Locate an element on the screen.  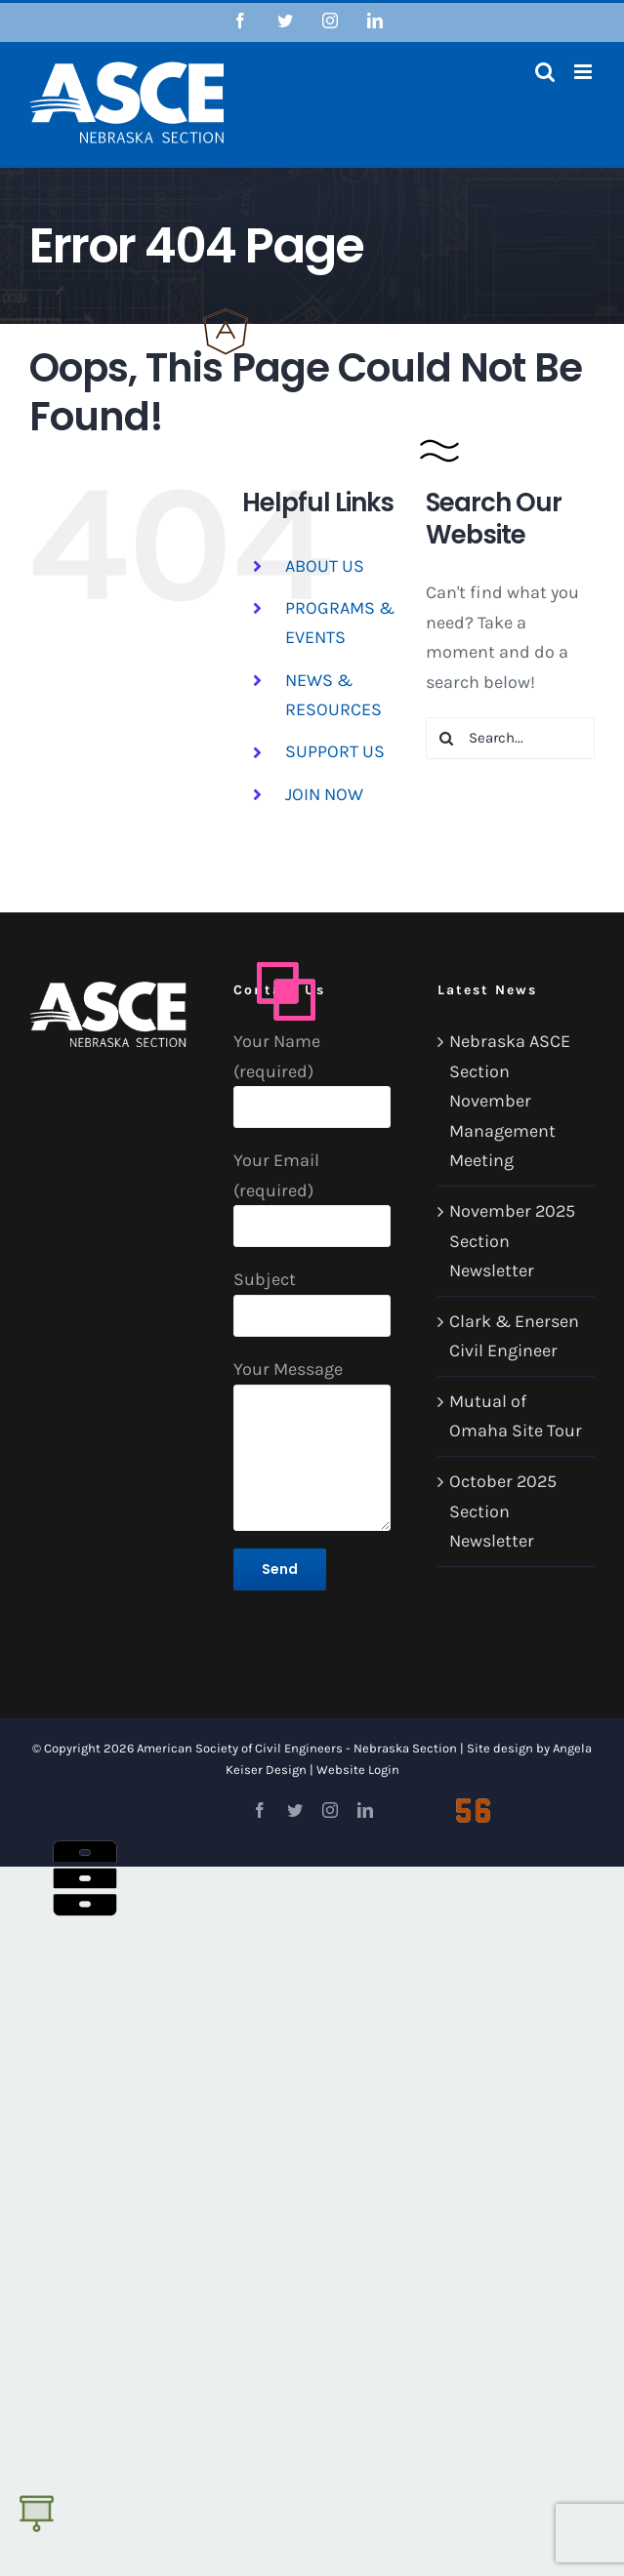
start a presentation is located at coordinates (36, 2511).